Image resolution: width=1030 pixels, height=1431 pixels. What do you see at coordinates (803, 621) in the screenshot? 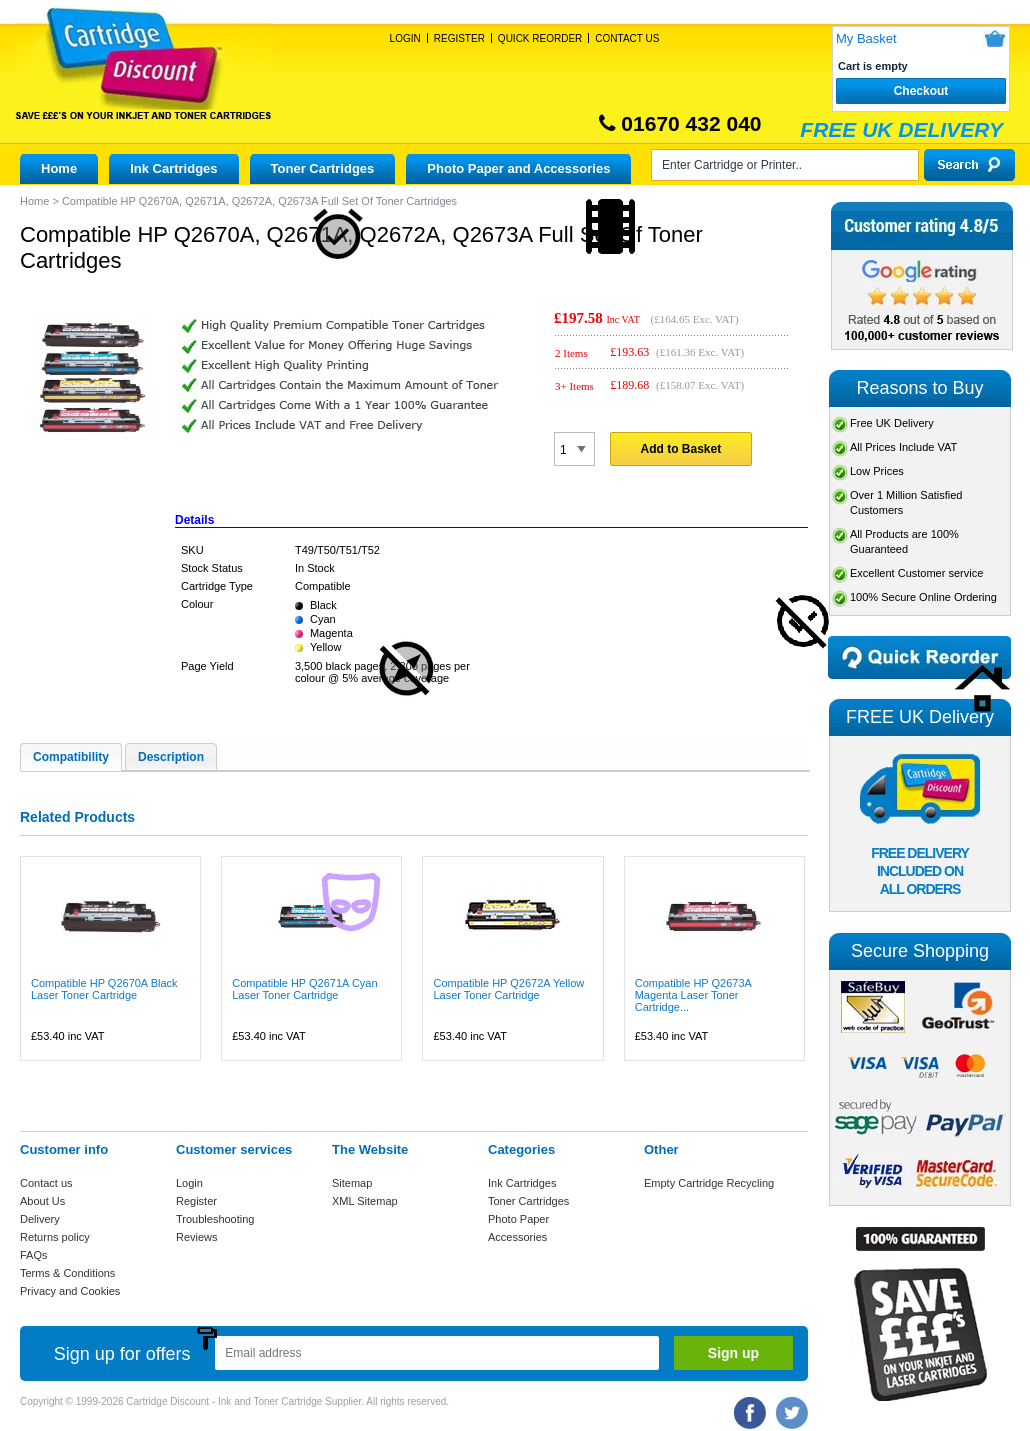
I see `indicates content is unpublished or hidden from public view` at bounding box center [803, 621].